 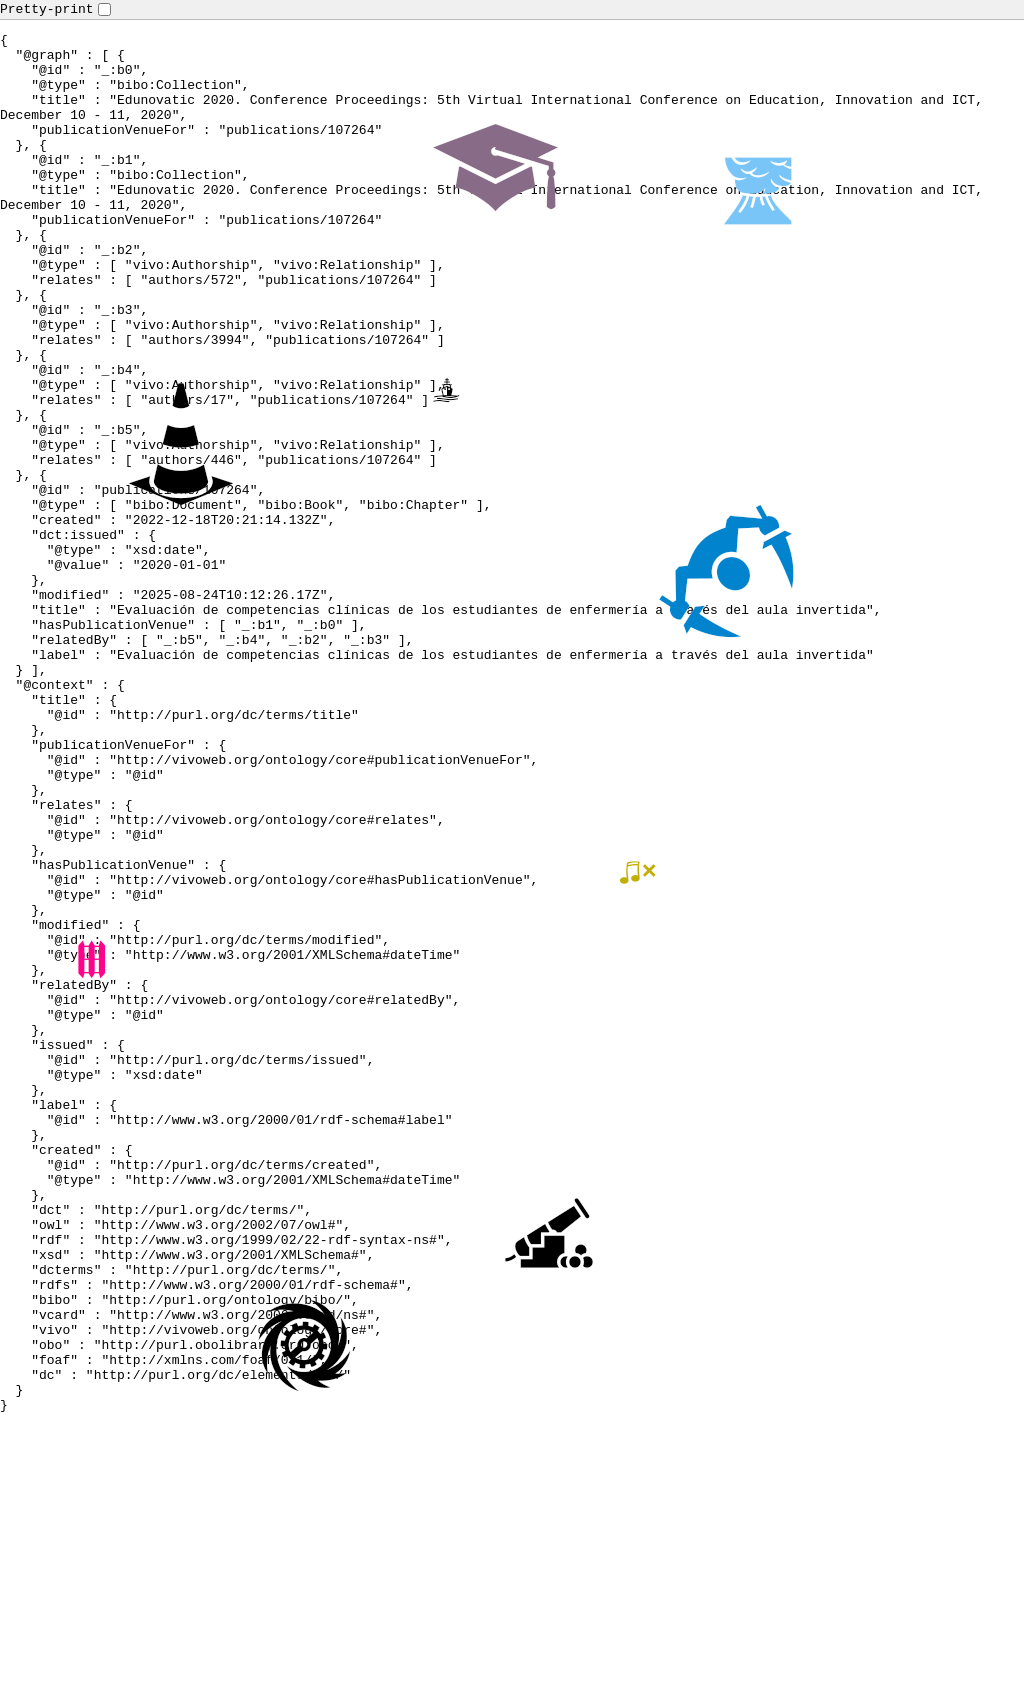 What do you see at coordinates (447, 391) in the screenshot?
I see `play battleship game` at bounding box center [447, 391].